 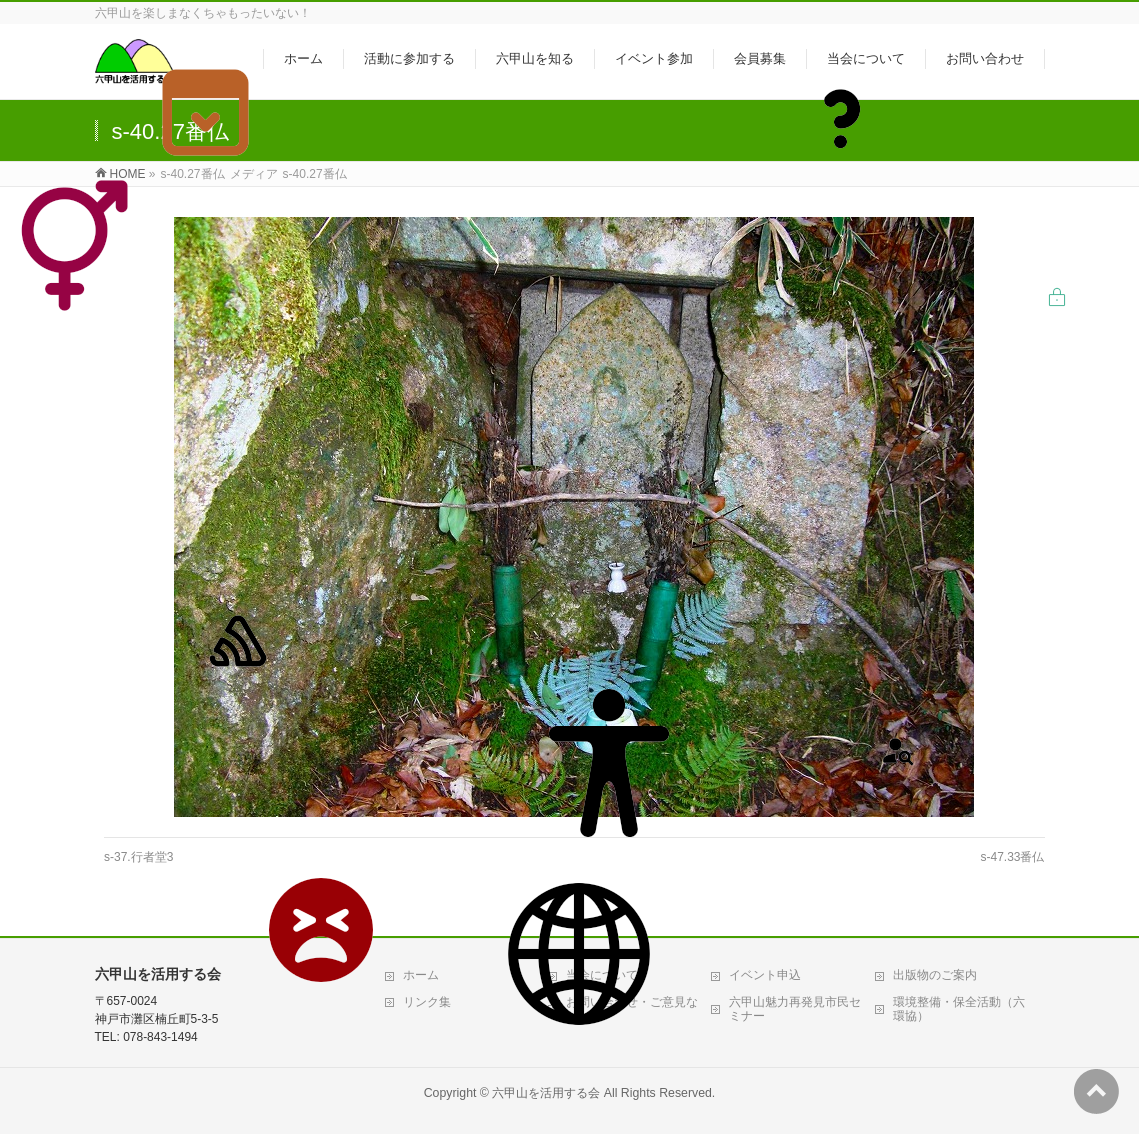 What do you see at coordinates (205, 112) in the screenshot?
I see `expand the navigation bar` at bounding box center [205, 112].